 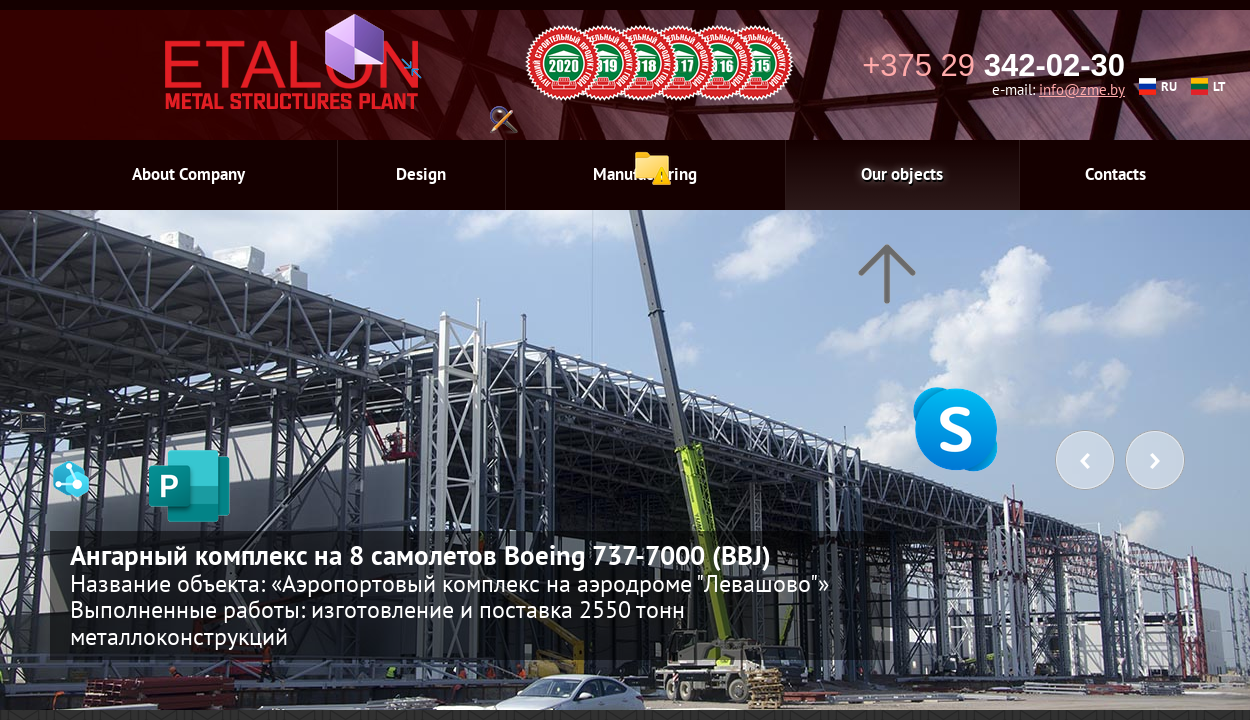 I want to click on open the twins app for managing paired or linked items, so click(x=71, y=479).